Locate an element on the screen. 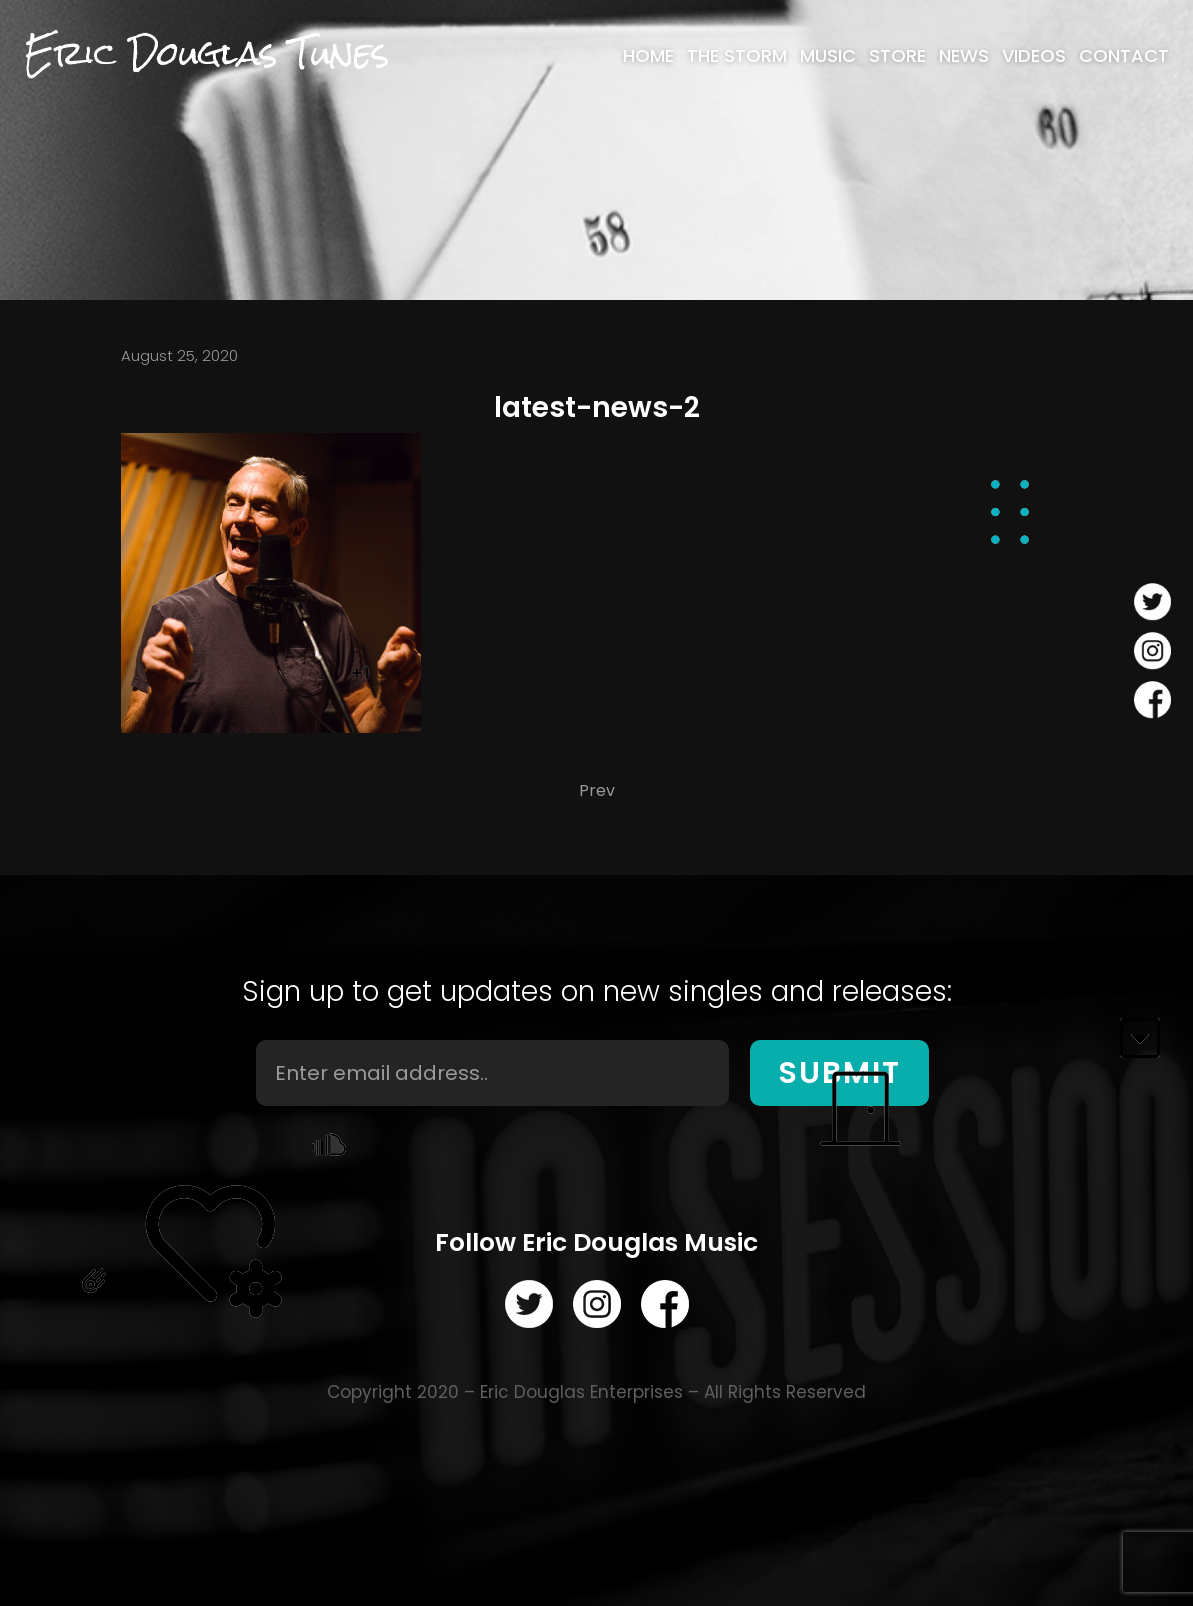 The image size is (1193, 1606). exit or log out of the application is located at coordinates (860, 1108).